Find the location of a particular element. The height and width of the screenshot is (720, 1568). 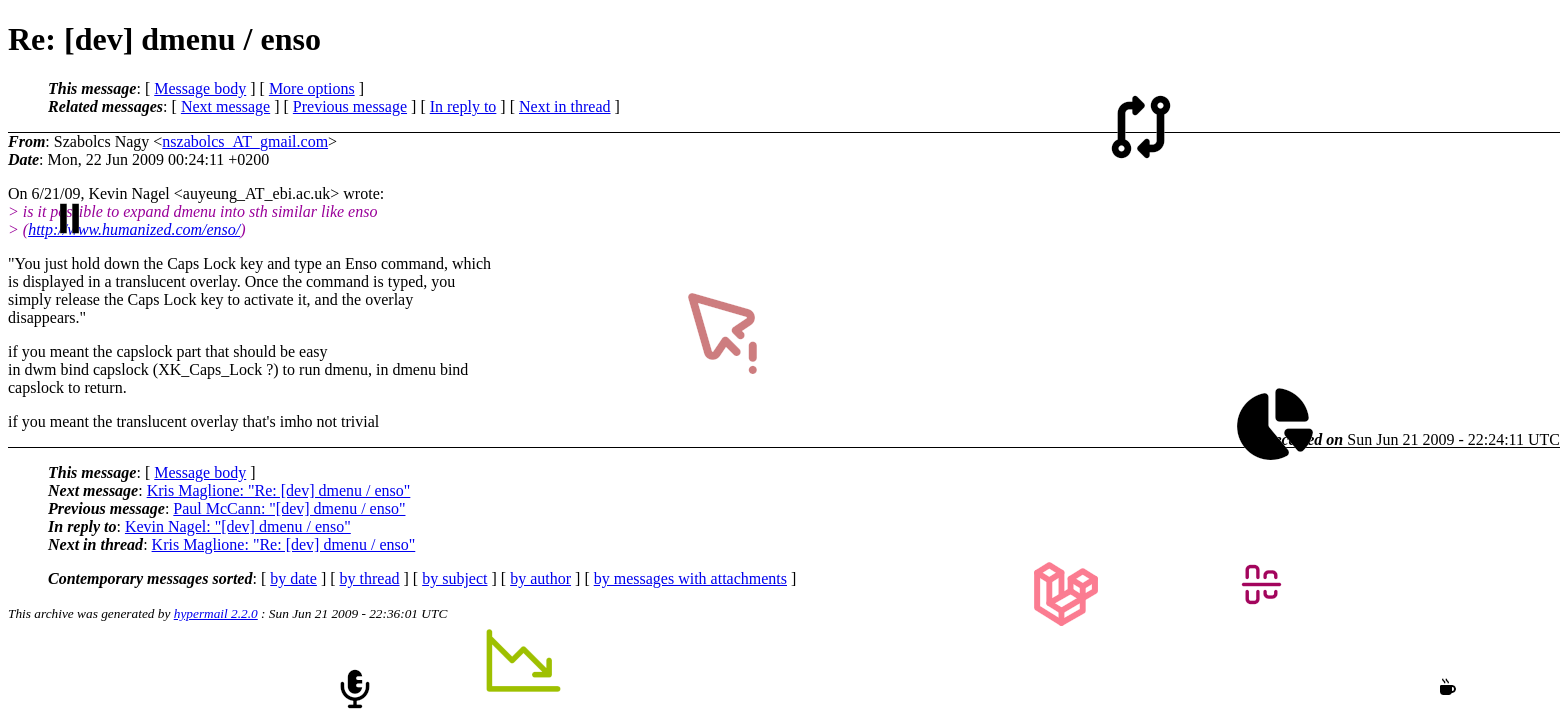

tap to record audio or voice message is located at coordinates (355, 689).